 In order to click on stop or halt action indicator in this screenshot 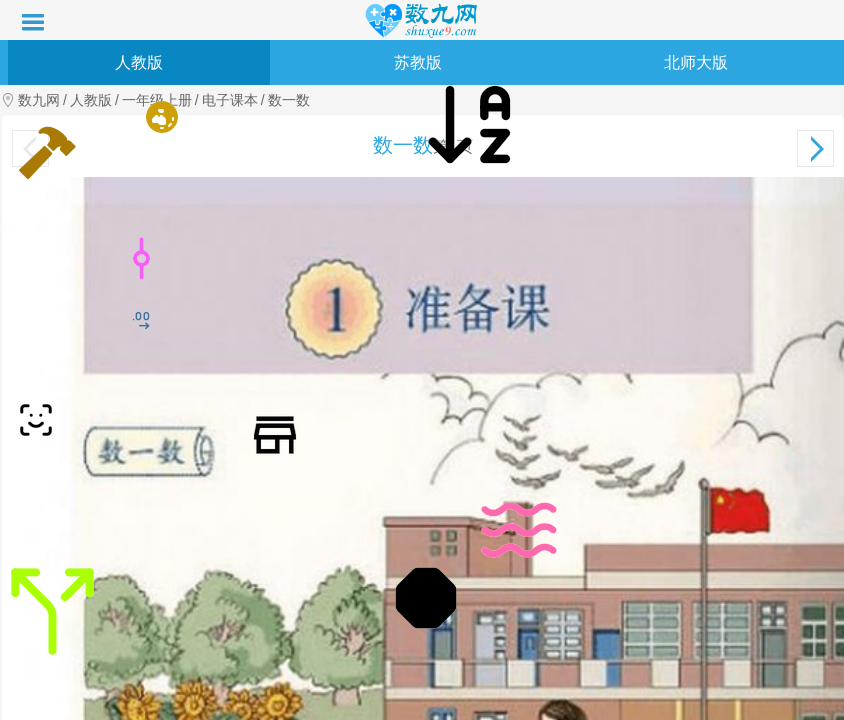, I will do `click(426, 598)`.